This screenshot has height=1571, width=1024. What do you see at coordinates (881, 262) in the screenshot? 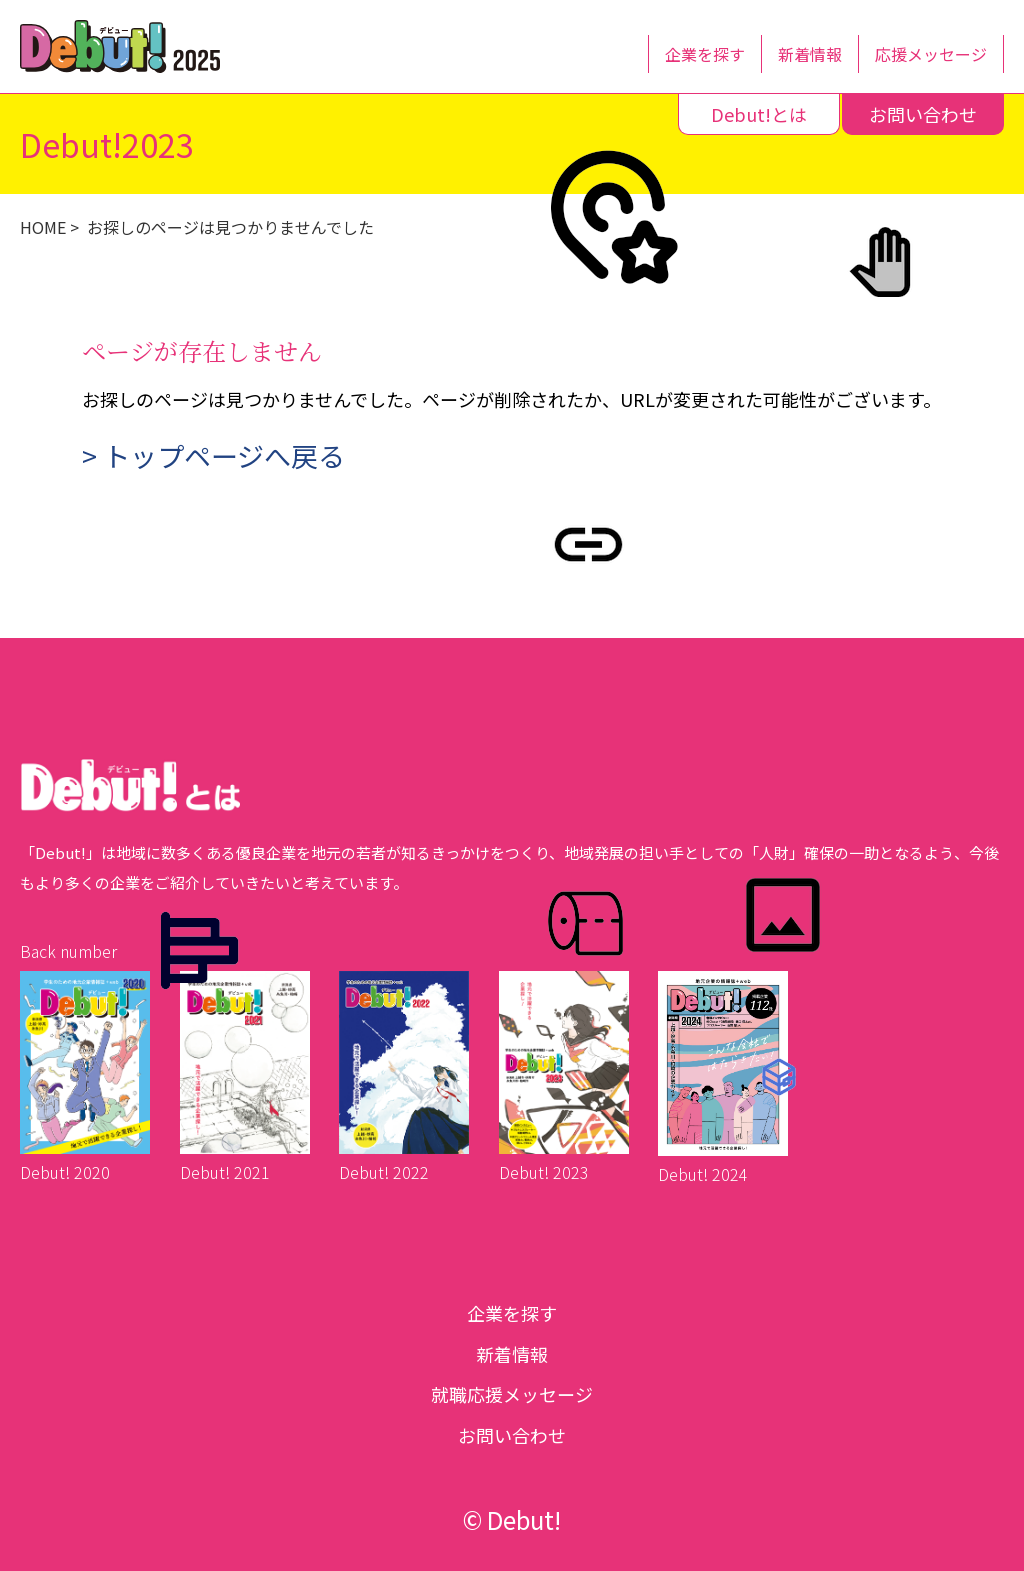
I see `stop or halt an action` at bounding box center [881, 262].